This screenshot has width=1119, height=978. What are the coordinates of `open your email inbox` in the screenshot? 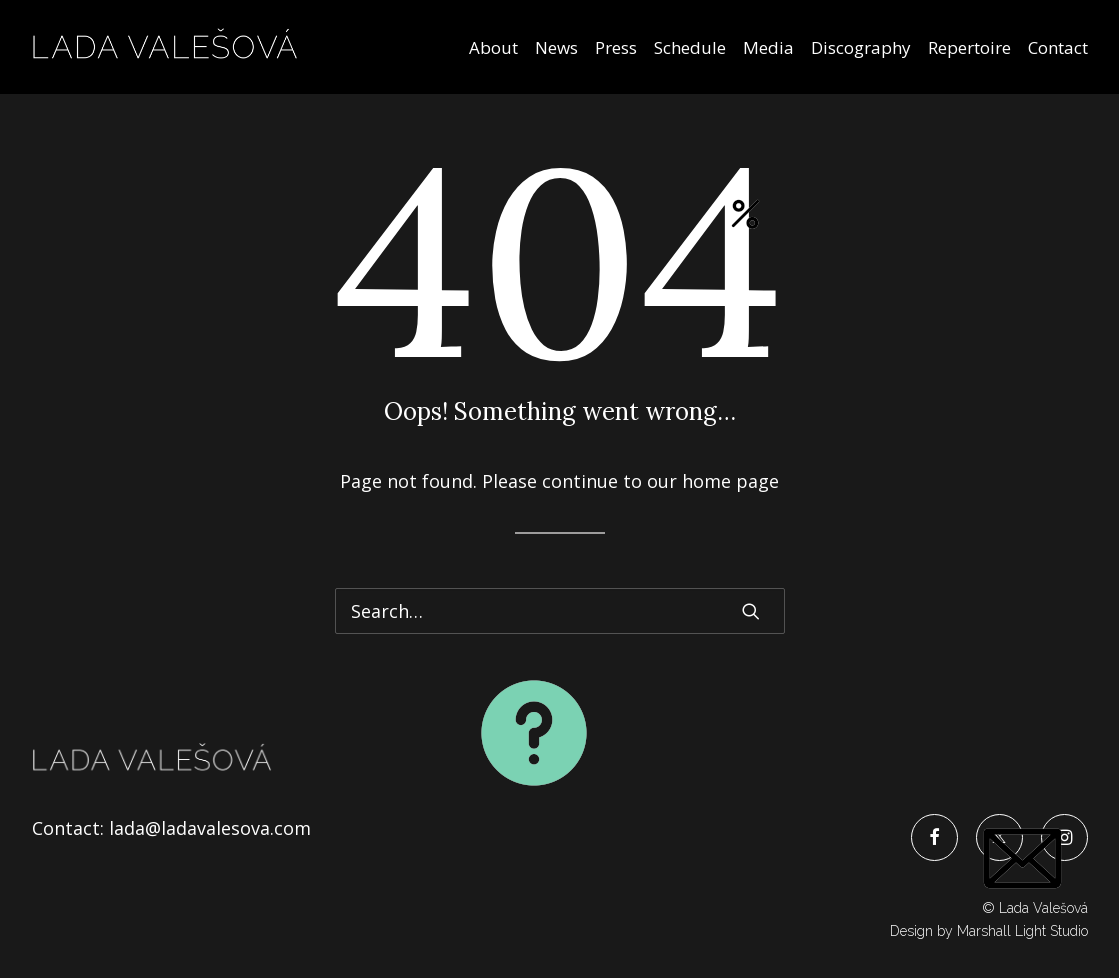 It's located at (1022, 858).